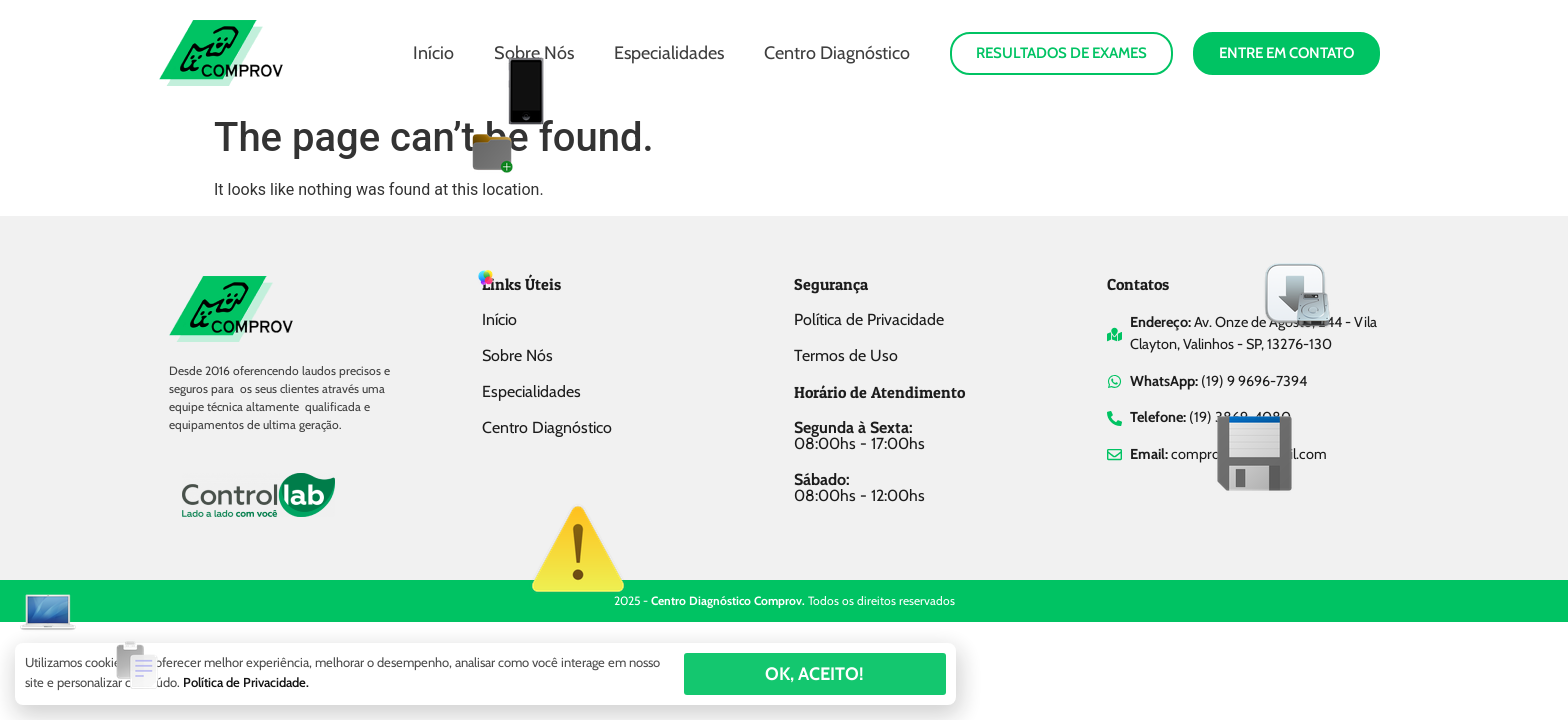 The height and width of the screenshot is (720, 1568). Describe the element at coordinates (492, 152) in the screenshot. I see `create a new folder` at that location.